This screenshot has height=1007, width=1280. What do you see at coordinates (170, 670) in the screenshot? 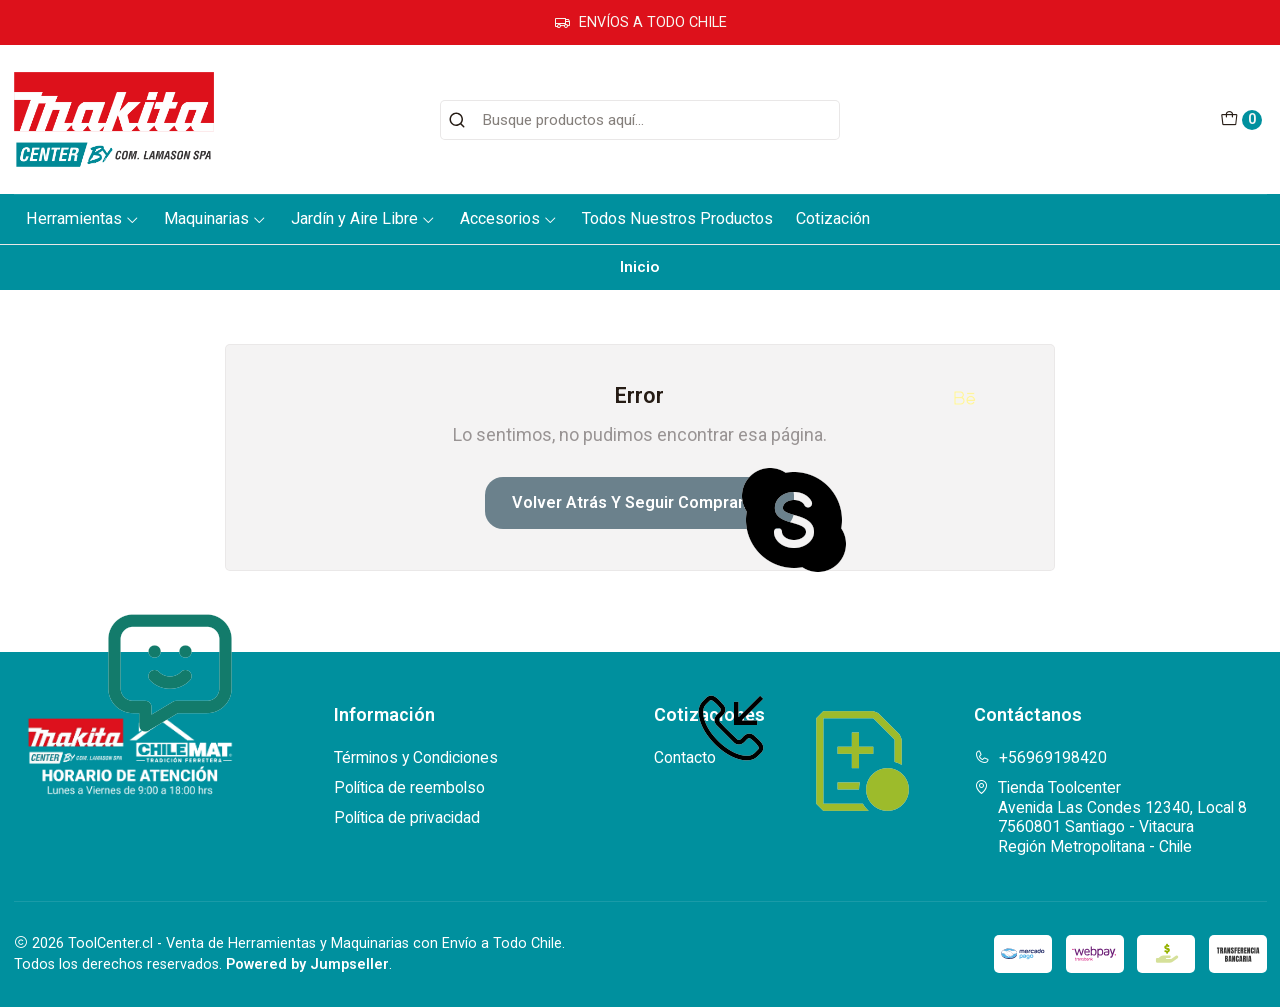
I see `open chatbot or AI assistant` at bounding box center [170, 670].